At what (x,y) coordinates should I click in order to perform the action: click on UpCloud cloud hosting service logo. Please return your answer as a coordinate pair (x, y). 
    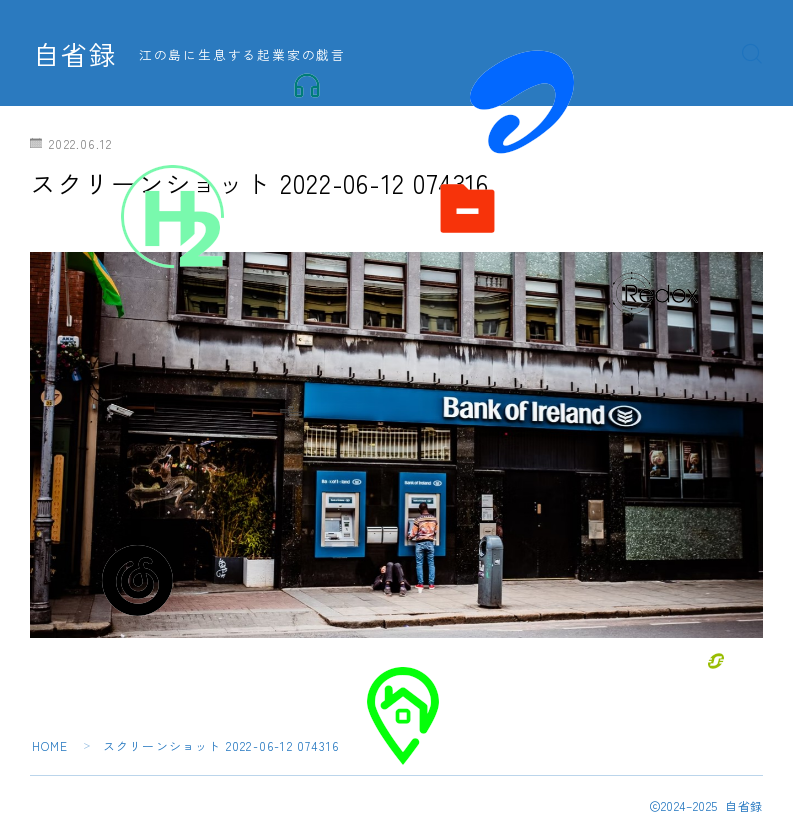
    Looking at the image, I should click on (291, 411).